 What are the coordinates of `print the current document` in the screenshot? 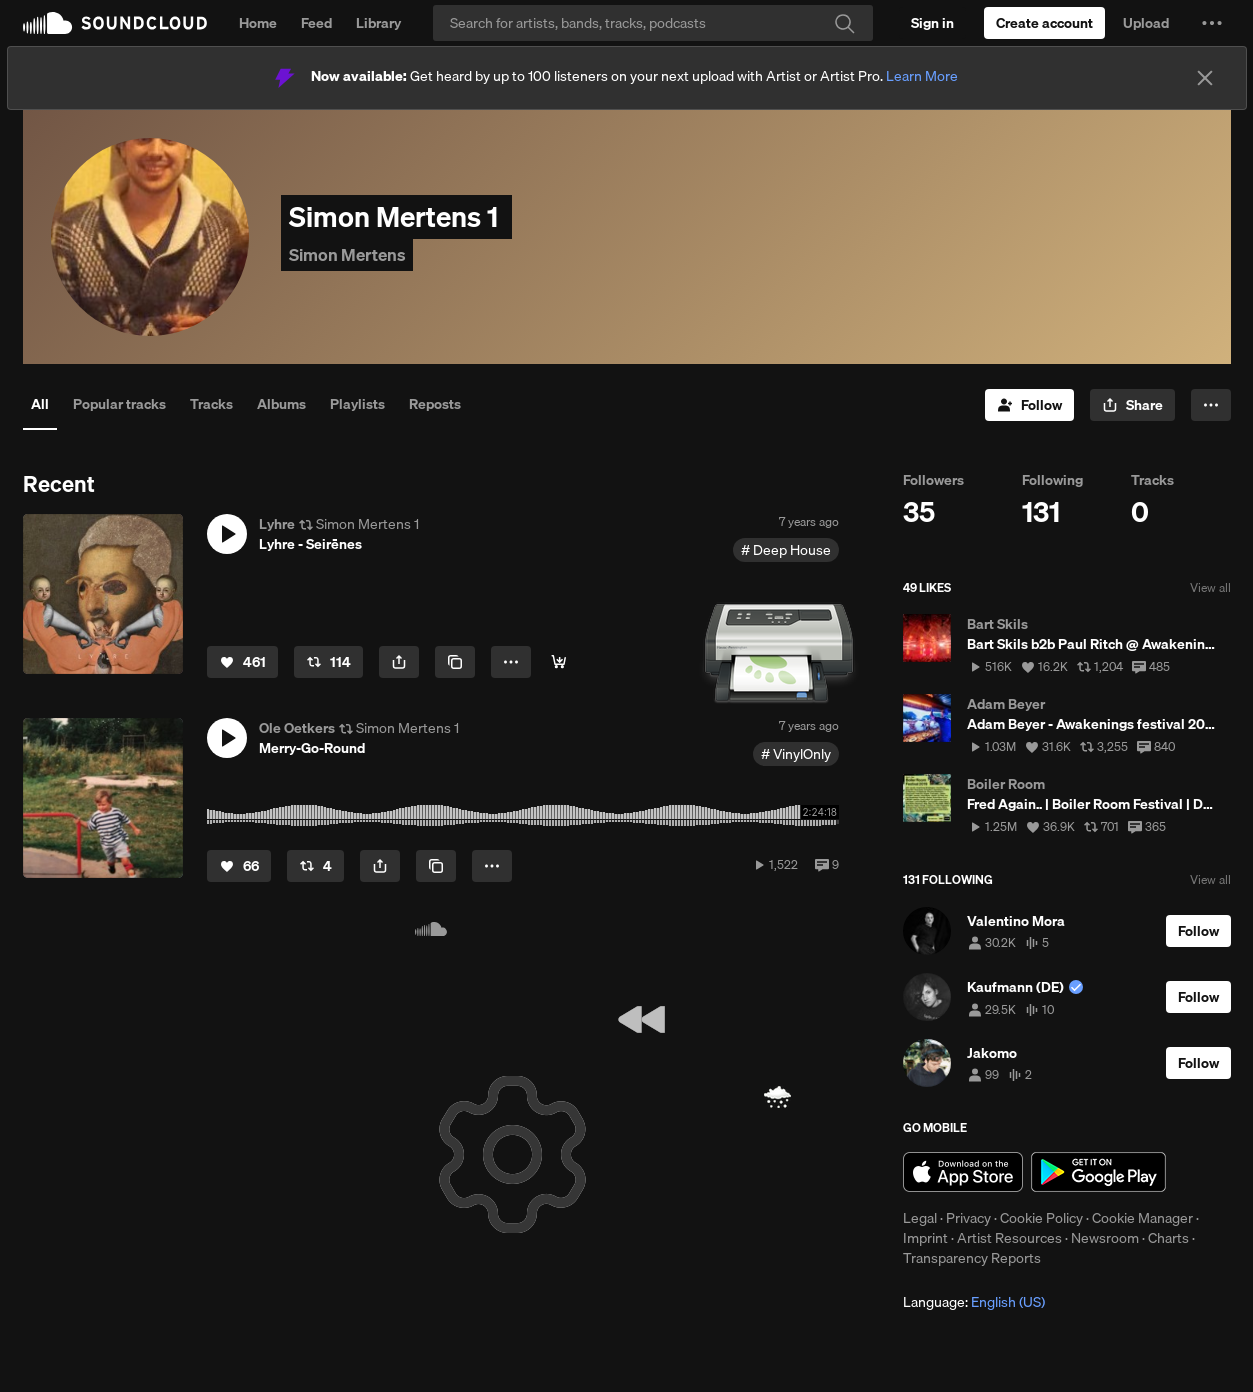 It's located at (779, 650).